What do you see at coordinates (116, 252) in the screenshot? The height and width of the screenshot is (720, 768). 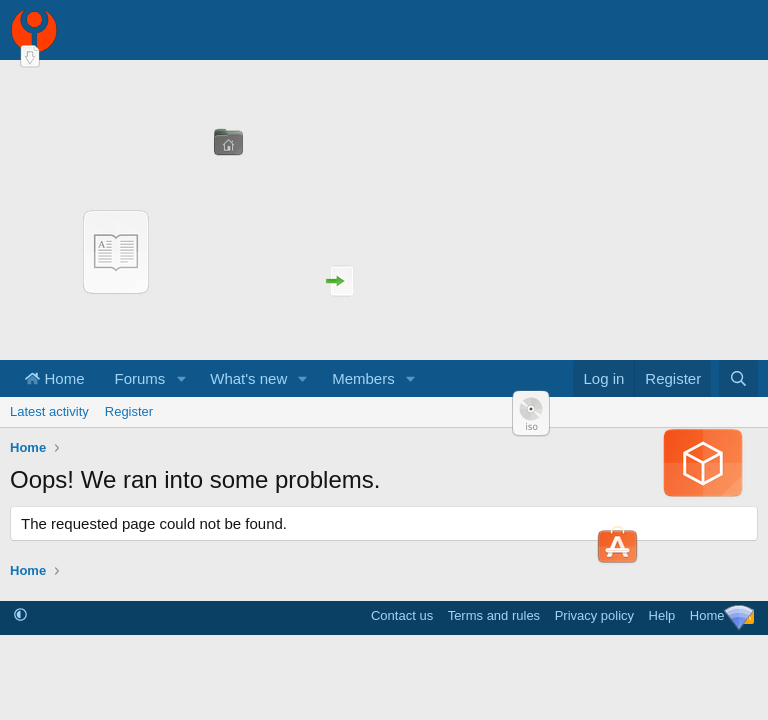 I see `a mobipocket ebook file` at bounding box center [116, 252].